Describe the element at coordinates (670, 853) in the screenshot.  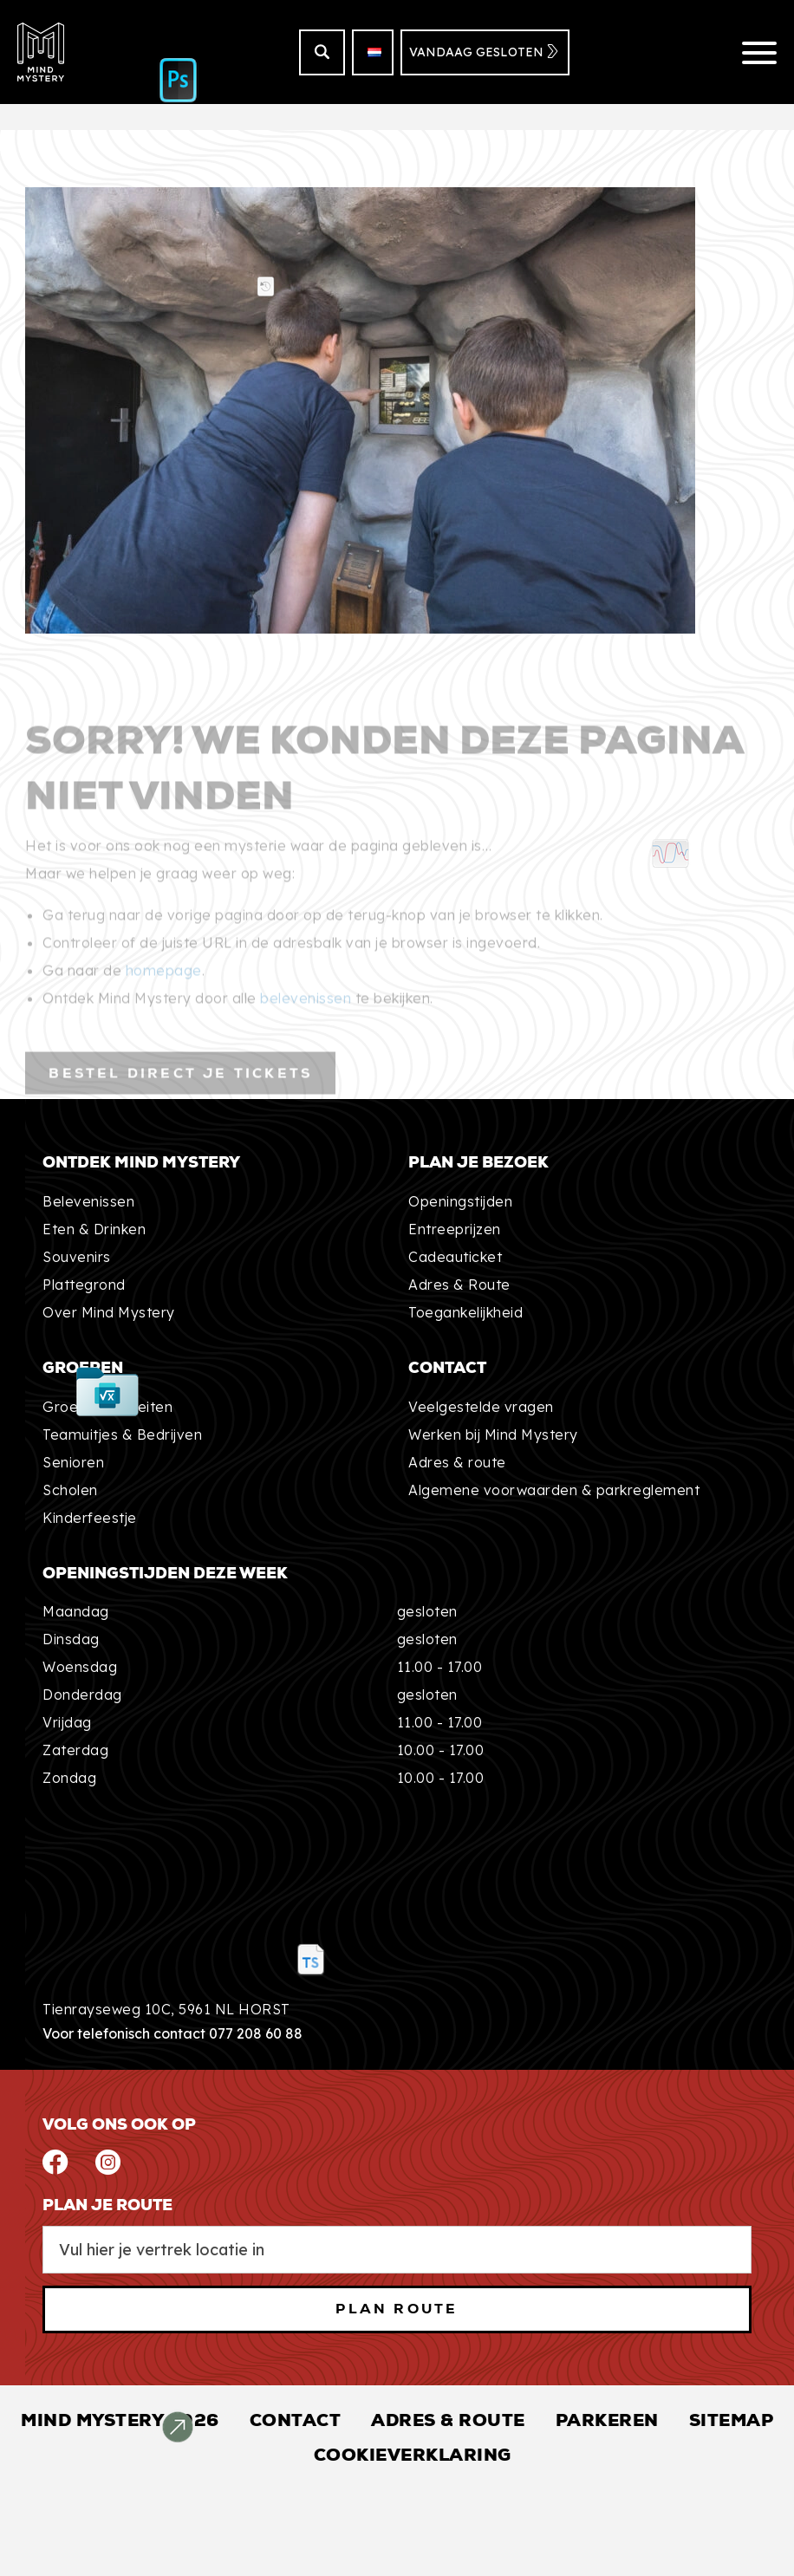
I see `open power statistics application` at that location.